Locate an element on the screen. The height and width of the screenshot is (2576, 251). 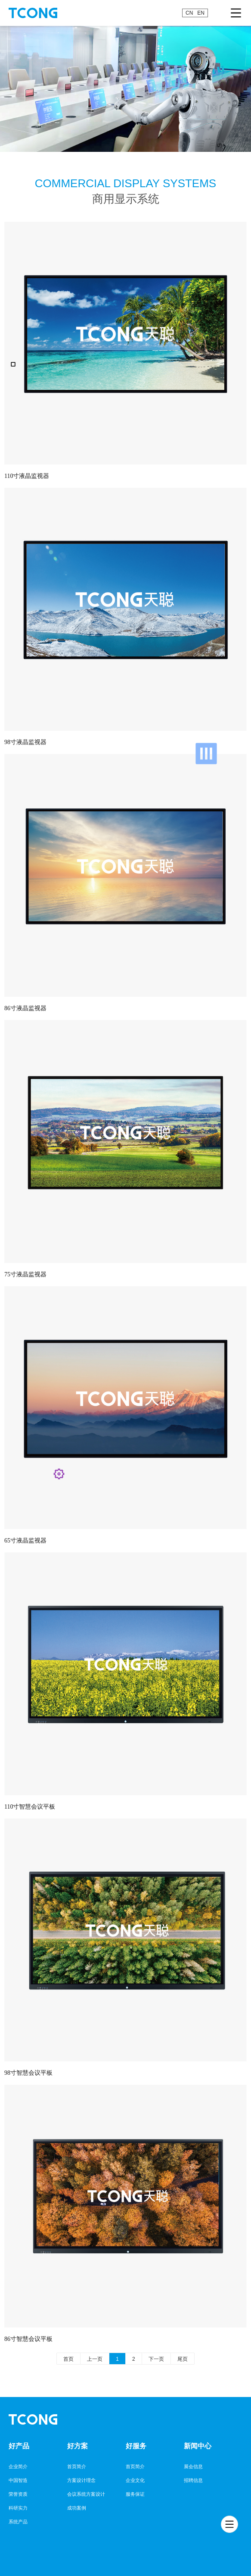
switch to vertical column layout is located at coordinates (206, 754).